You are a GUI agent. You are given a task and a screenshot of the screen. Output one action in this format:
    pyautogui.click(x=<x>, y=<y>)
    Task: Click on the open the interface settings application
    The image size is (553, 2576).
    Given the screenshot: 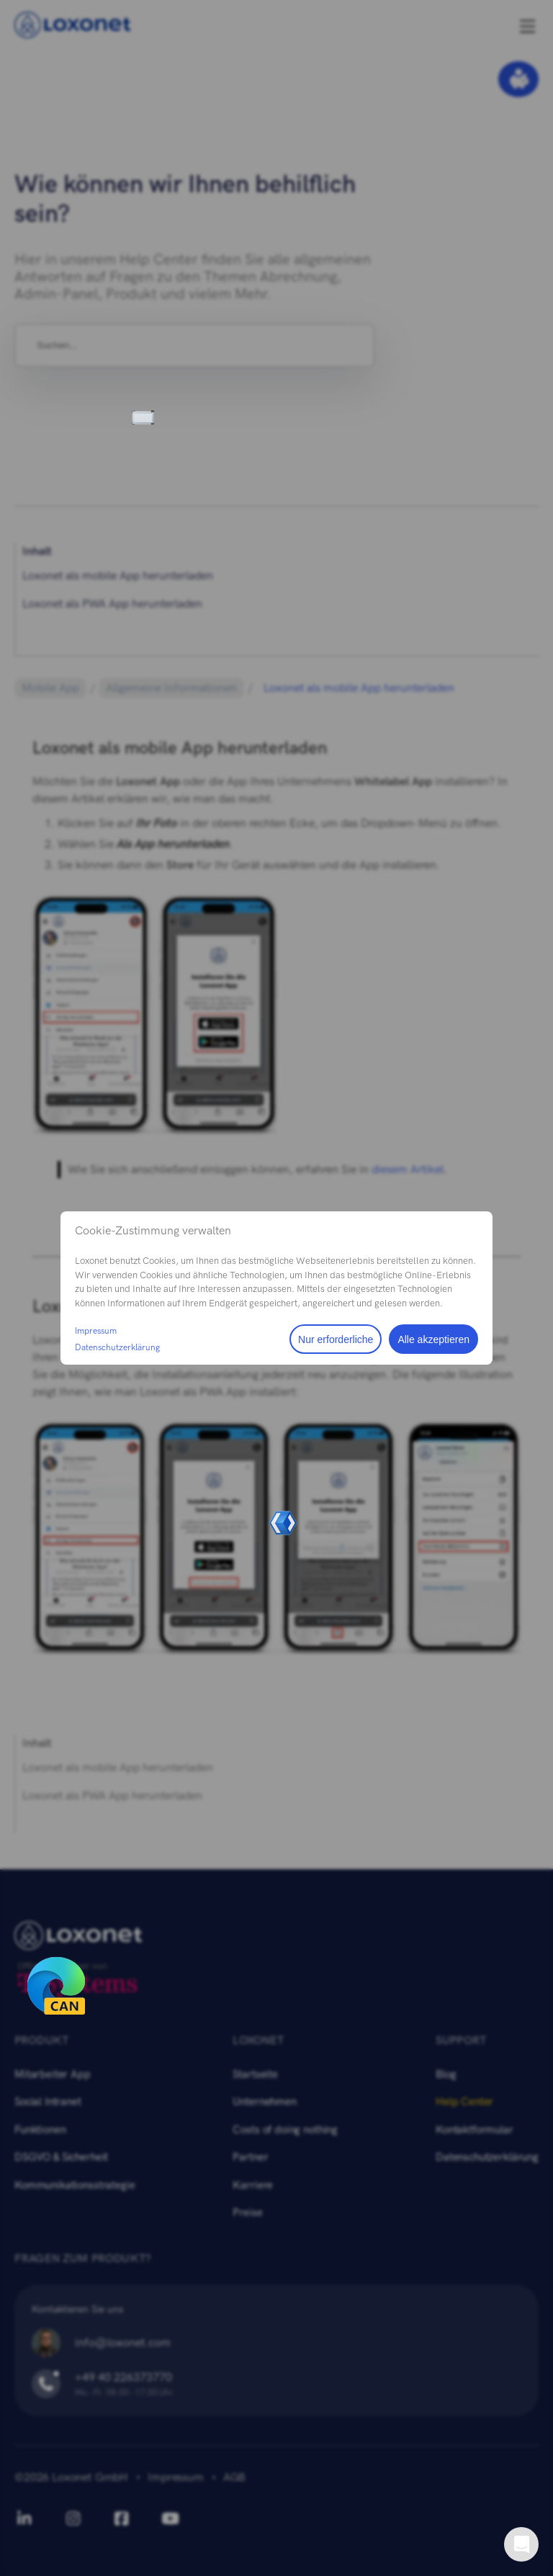 What is the action you would take?
    pyautogui.click(x=283, y=1523)
    